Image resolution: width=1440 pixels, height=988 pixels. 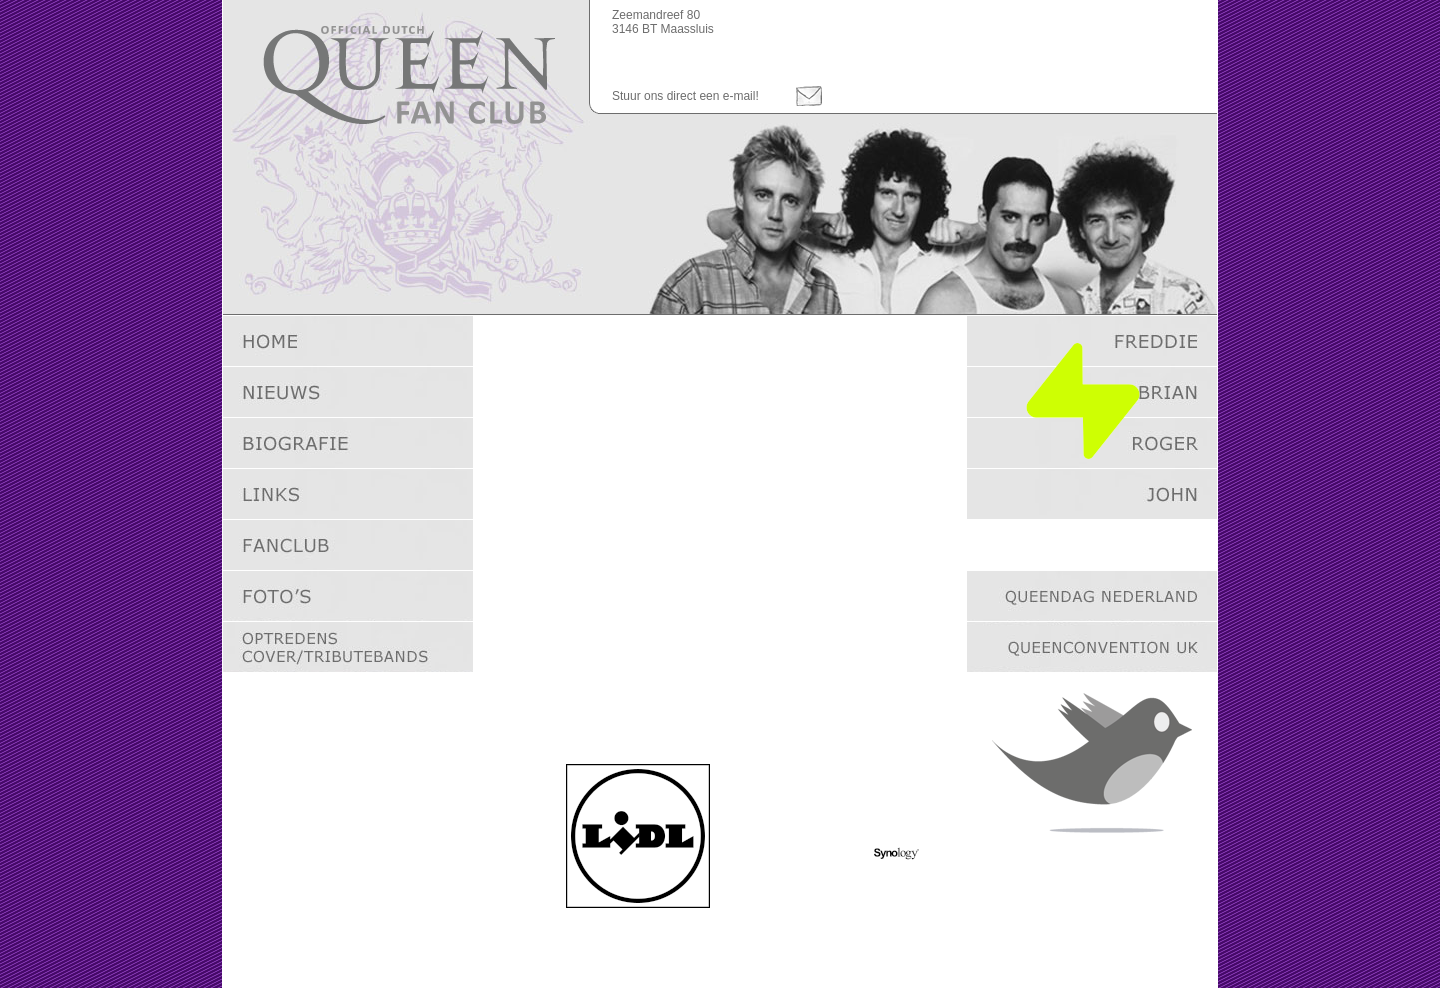 I want to click on Synology brand logo, so click(x=896, y=853).